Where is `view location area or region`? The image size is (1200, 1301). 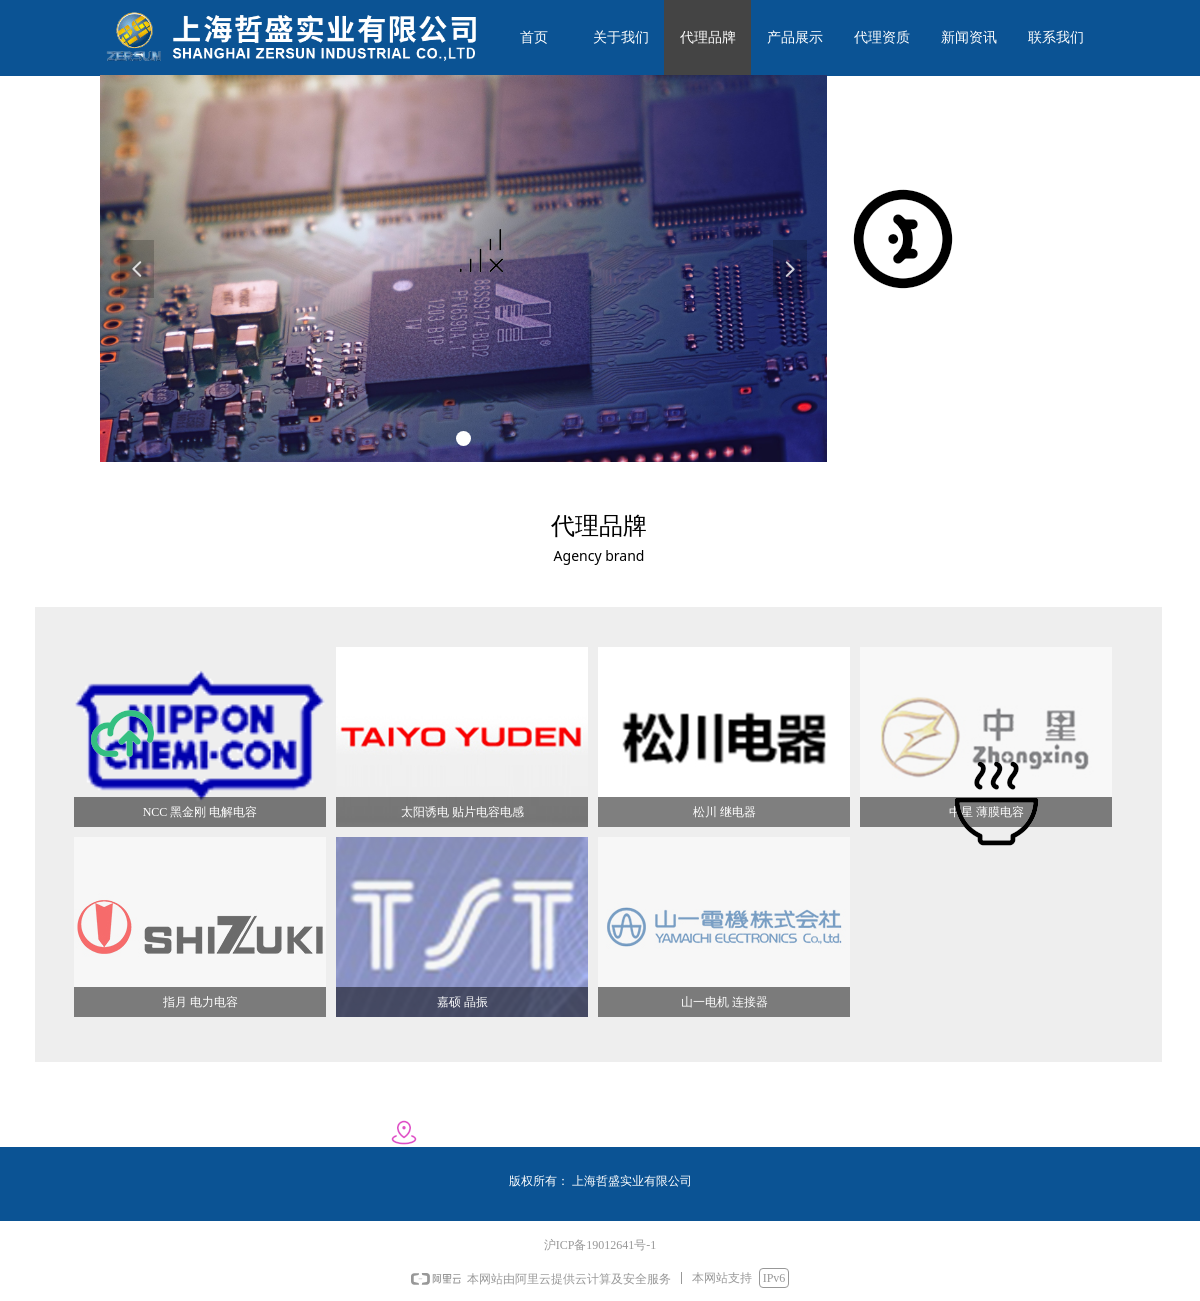
view location area or region is located at coordinates (404, 1133).